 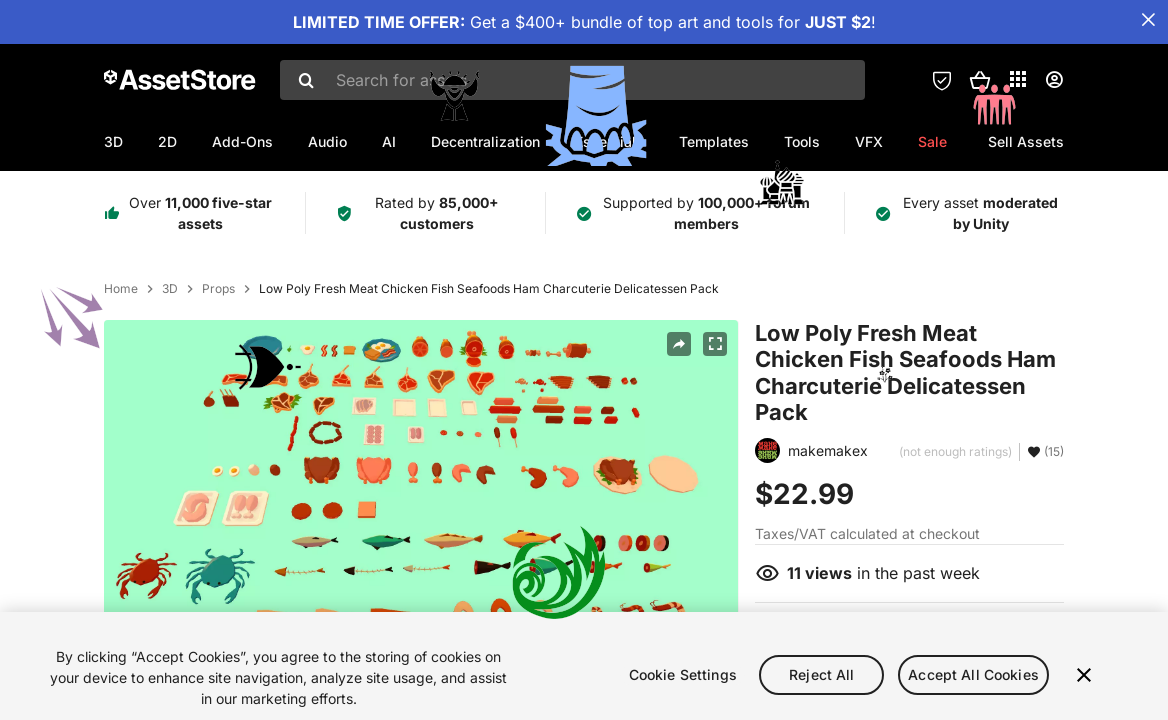 What do you see at coordinates (596, 116) in the screenshot?
I see `perform a stomp attack` at bounding box center [596, 116].